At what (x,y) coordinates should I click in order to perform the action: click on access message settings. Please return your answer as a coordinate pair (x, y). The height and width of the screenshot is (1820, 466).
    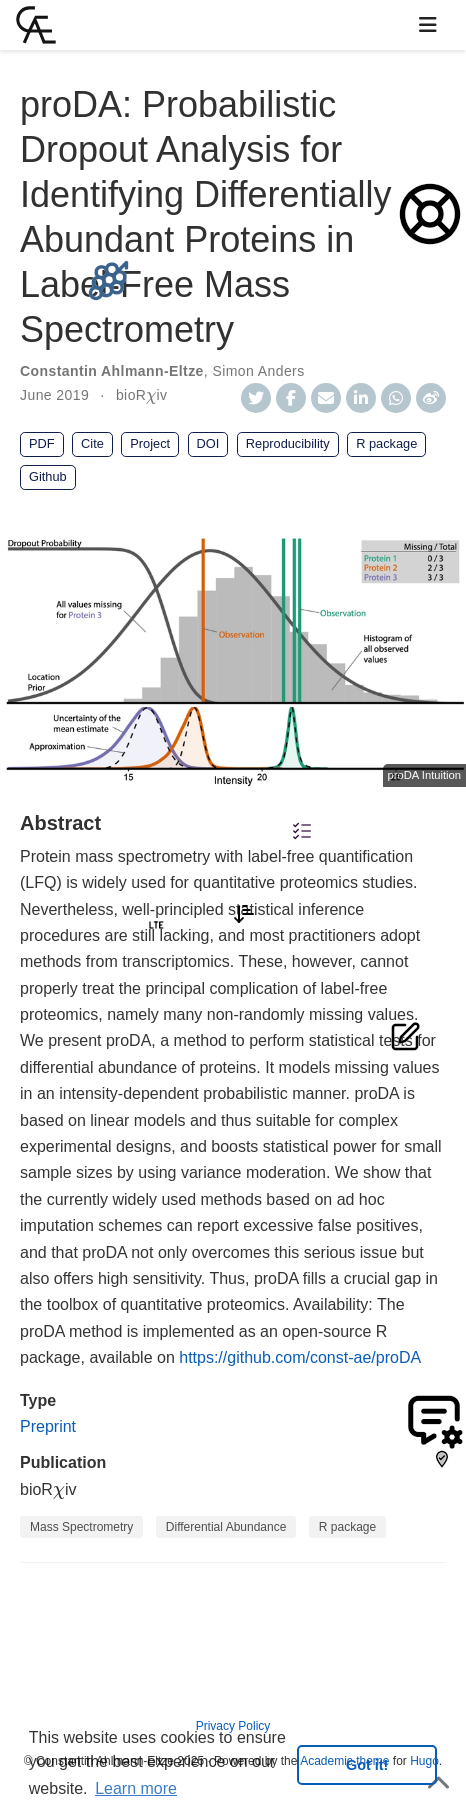
    Looking at the image, I should click on (434, 1419).